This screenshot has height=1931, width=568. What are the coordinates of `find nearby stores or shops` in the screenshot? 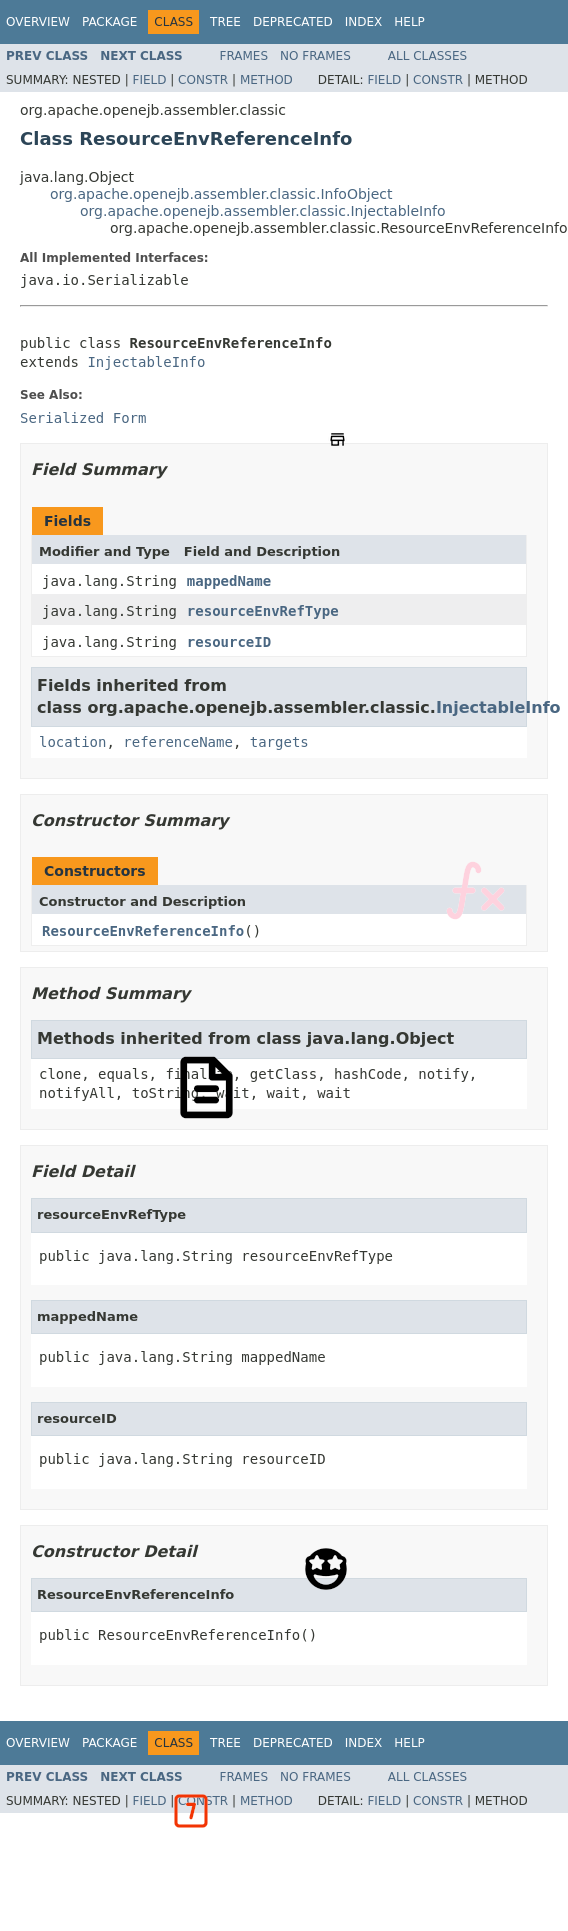 It's located at (337, 439).